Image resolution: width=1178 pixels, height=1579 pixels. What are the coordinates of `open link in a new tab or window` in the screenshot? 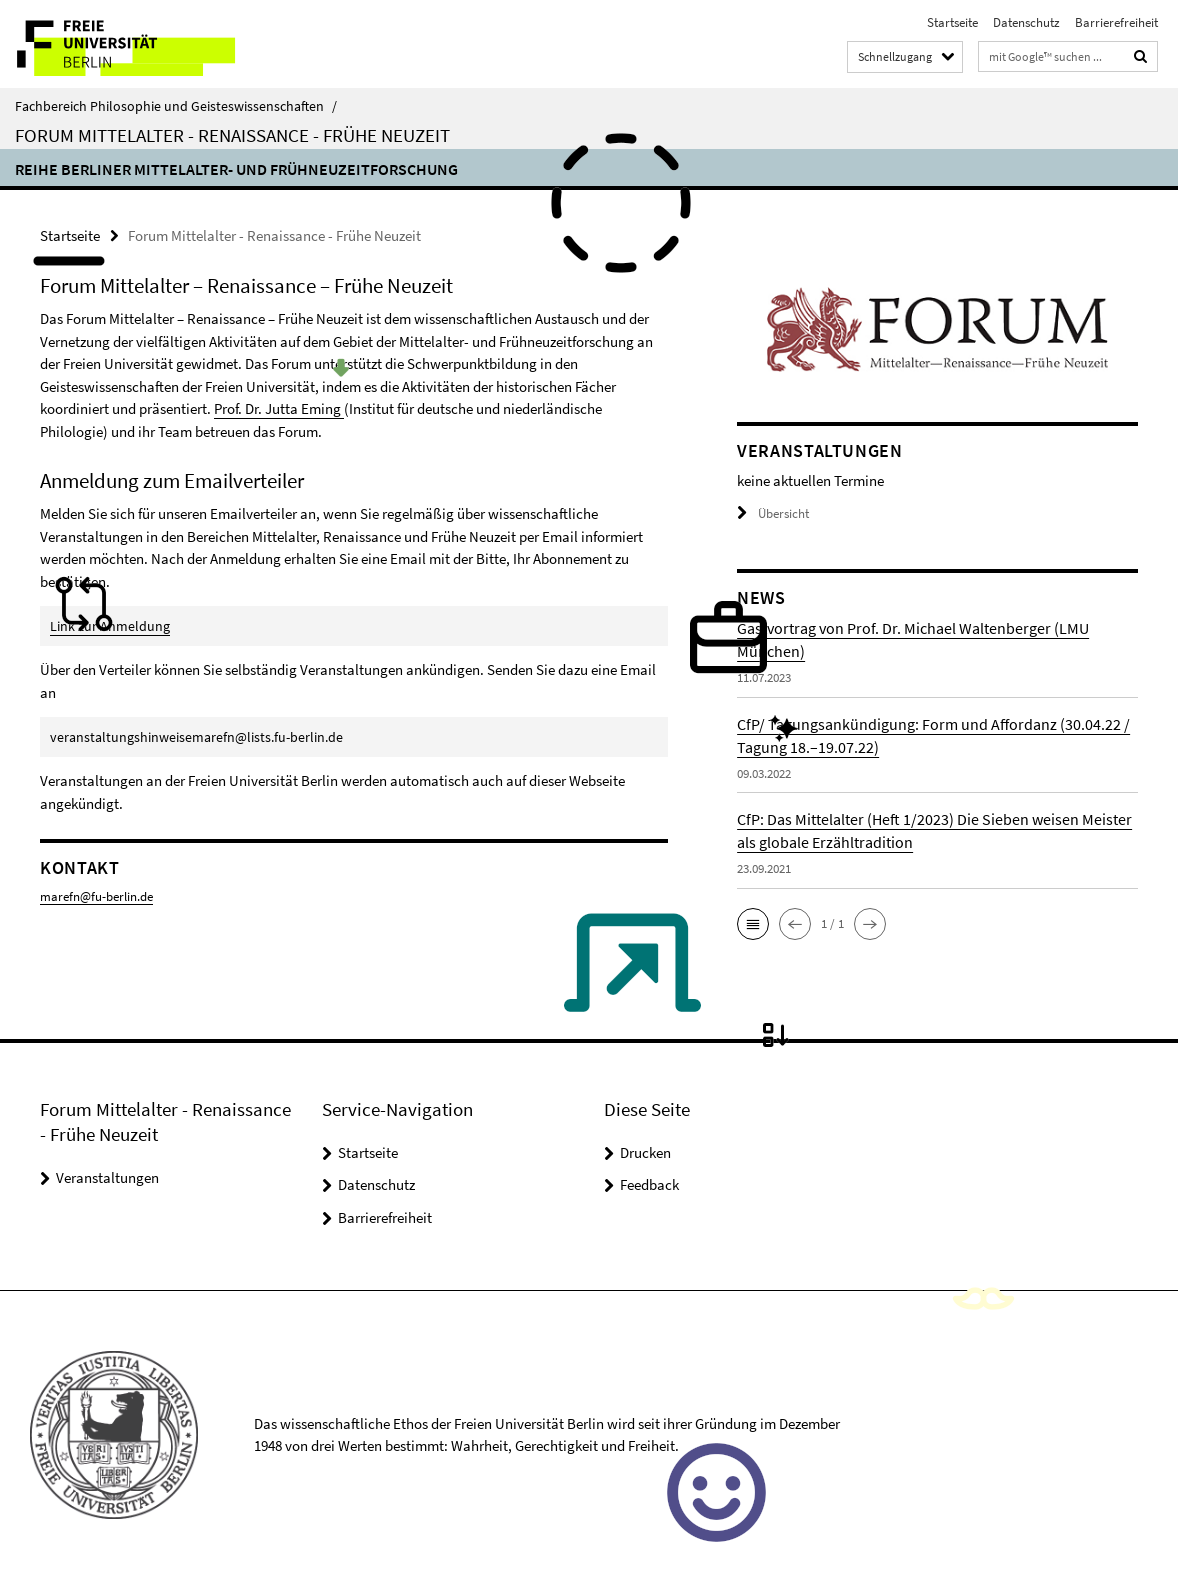 It's located at (632, 960).